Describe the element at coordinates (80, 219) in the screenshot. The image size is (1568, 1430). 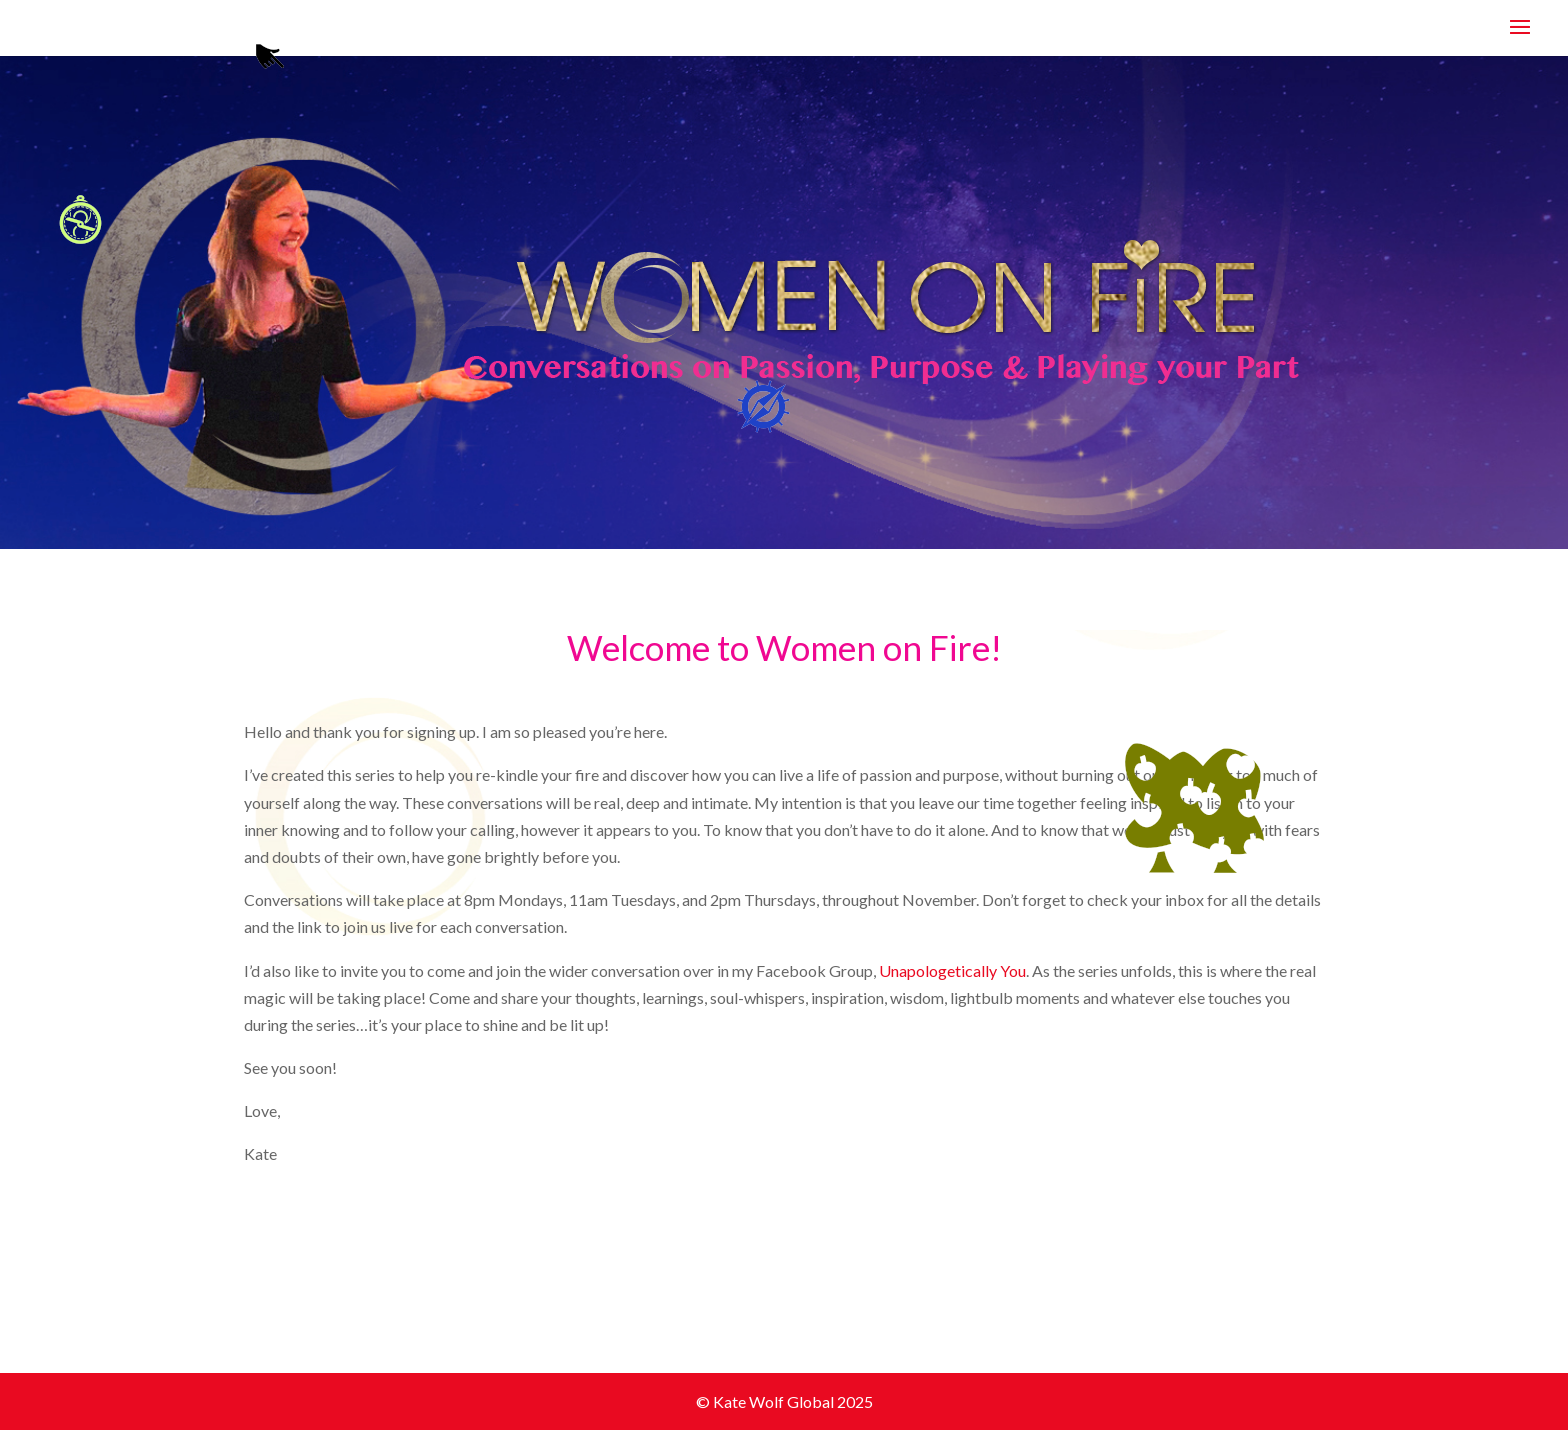
I see `navigate to astronomy or celestial tools` at that location.